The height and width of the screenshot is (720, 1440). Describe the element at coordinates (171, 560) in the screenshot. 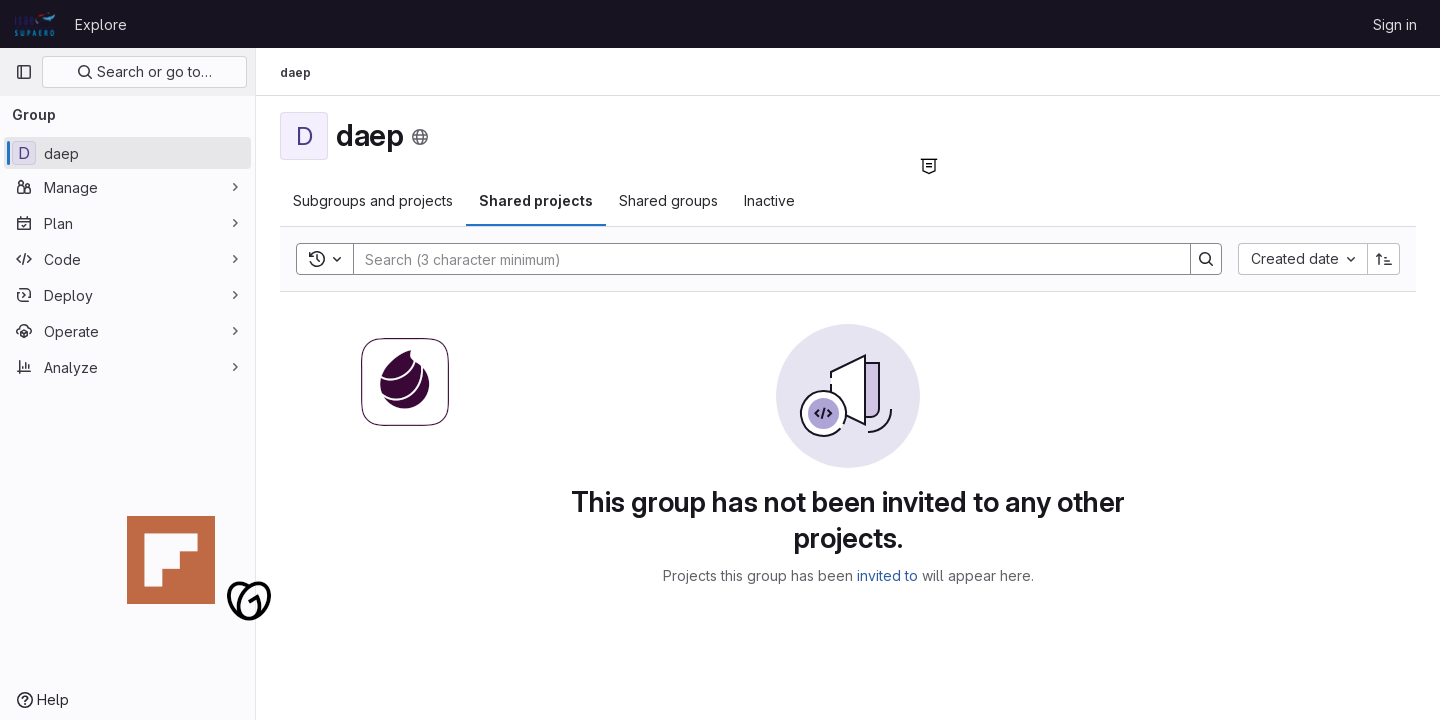

I see `open Flipboard app` at that location.